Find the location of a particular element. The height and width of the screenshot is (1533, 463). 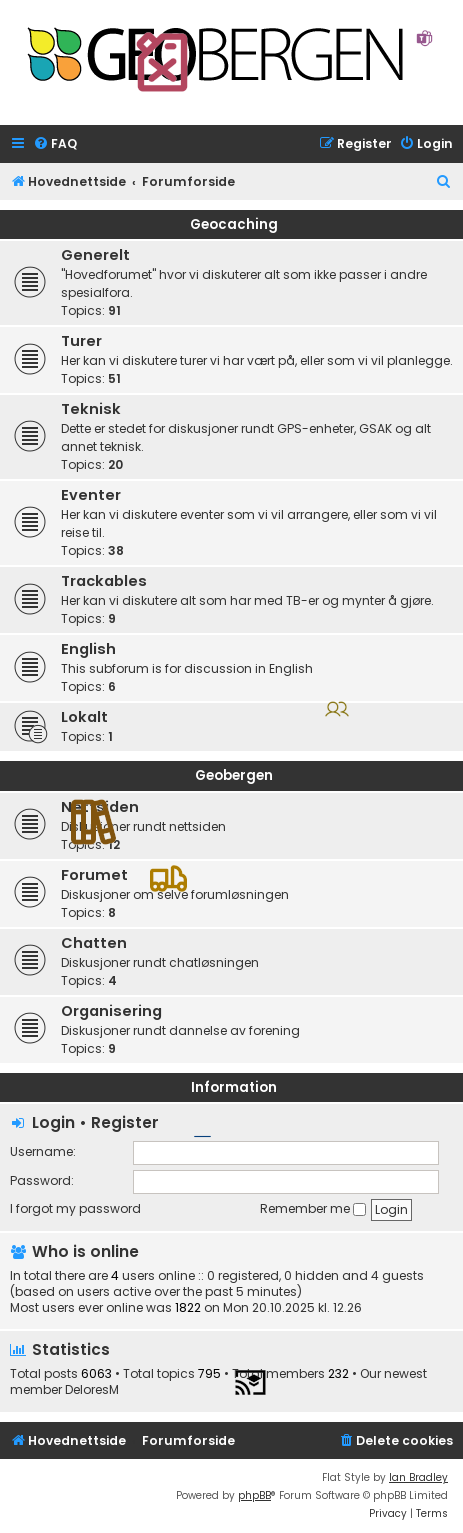

decrease quantity or value is located at coordinates (202, 1136).